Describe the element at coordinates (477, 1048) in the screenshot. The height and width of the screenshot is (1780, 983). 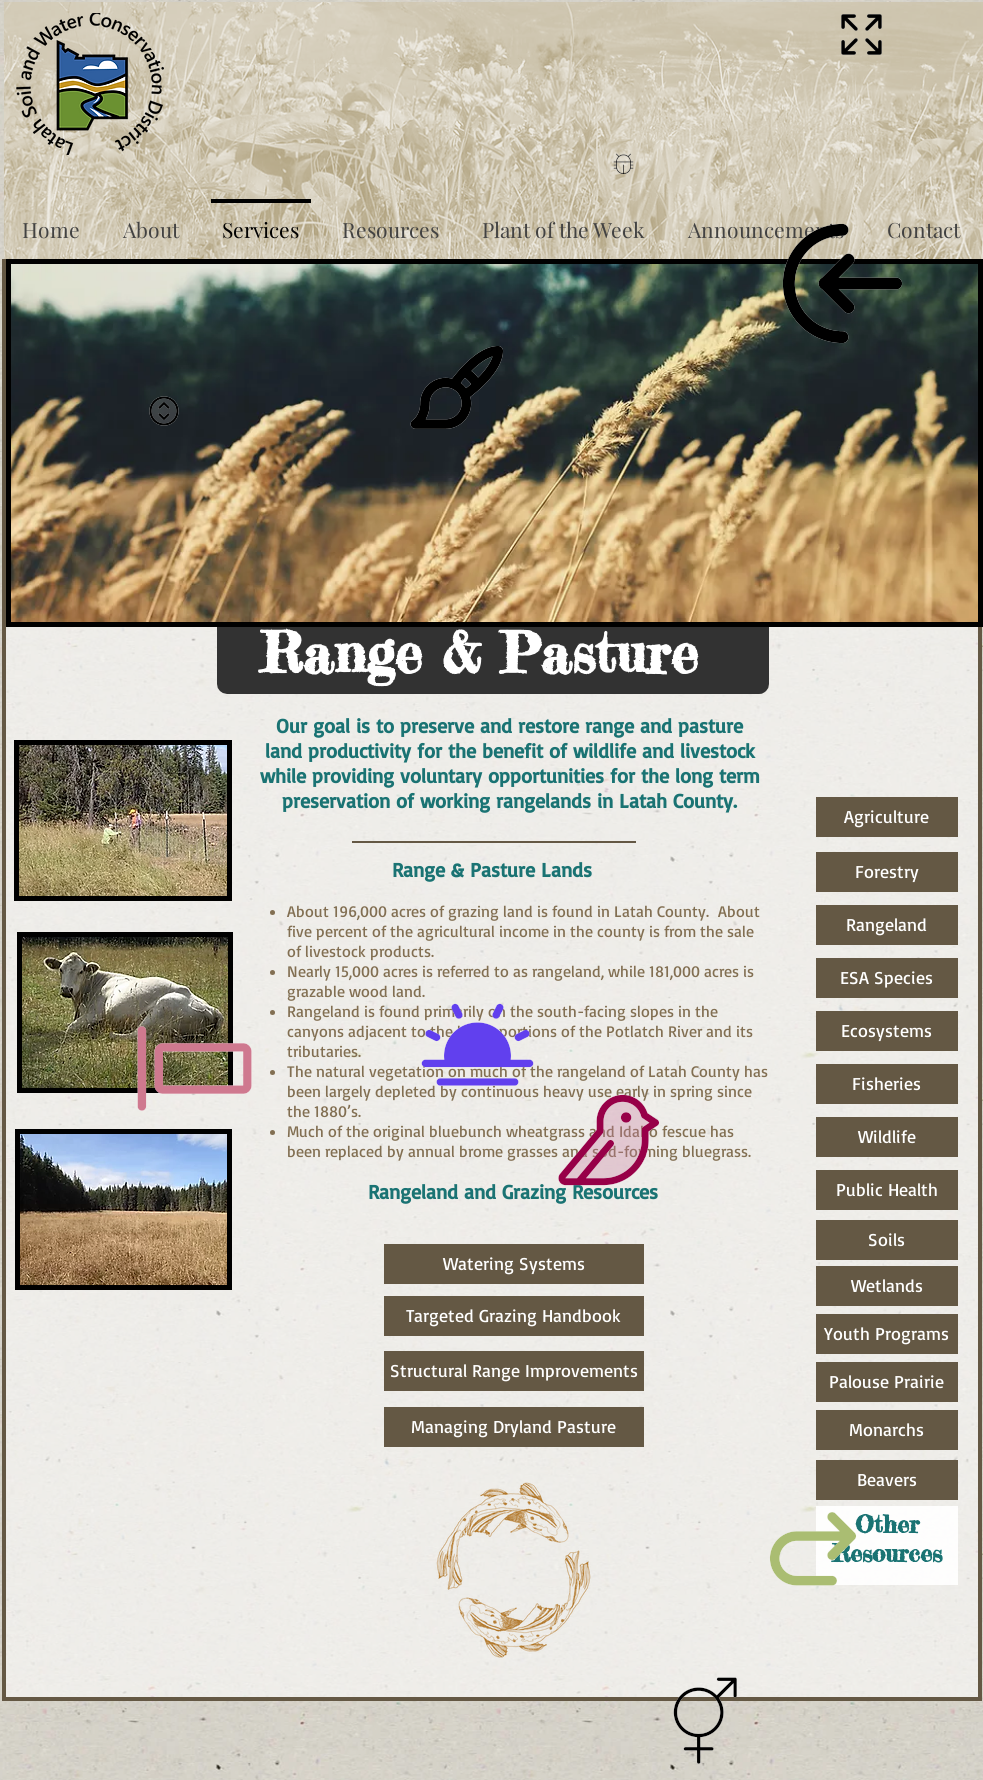
I see `toggle sunrise/sunset display mode` at that location.